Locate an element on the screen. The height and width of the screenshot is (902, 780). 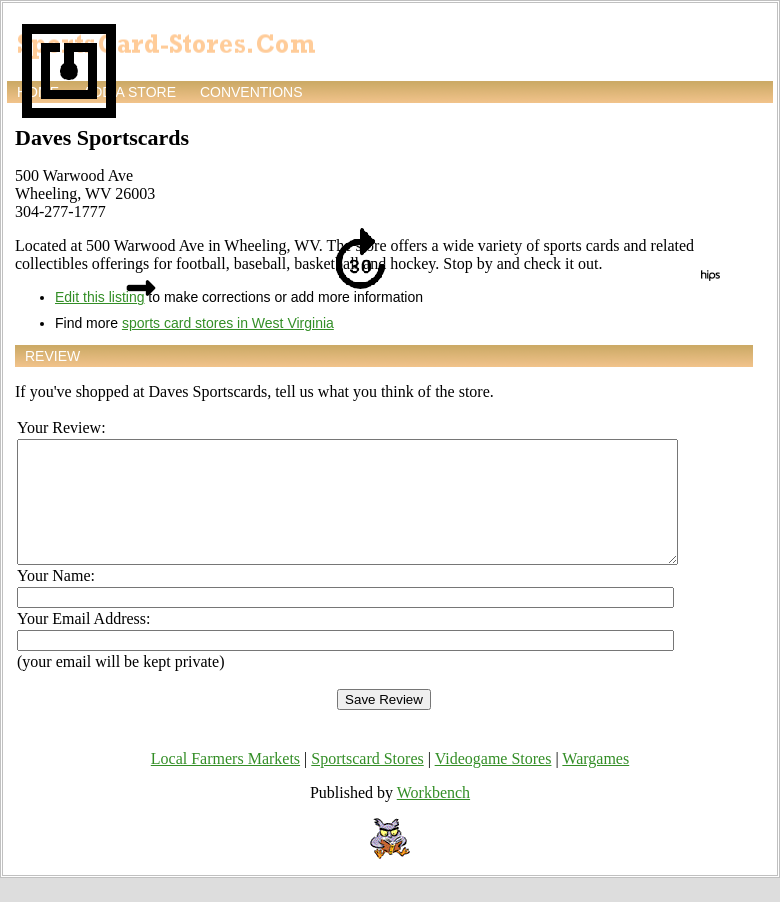
tap to enable nfc connectivity is located at coordinates (69, 71).